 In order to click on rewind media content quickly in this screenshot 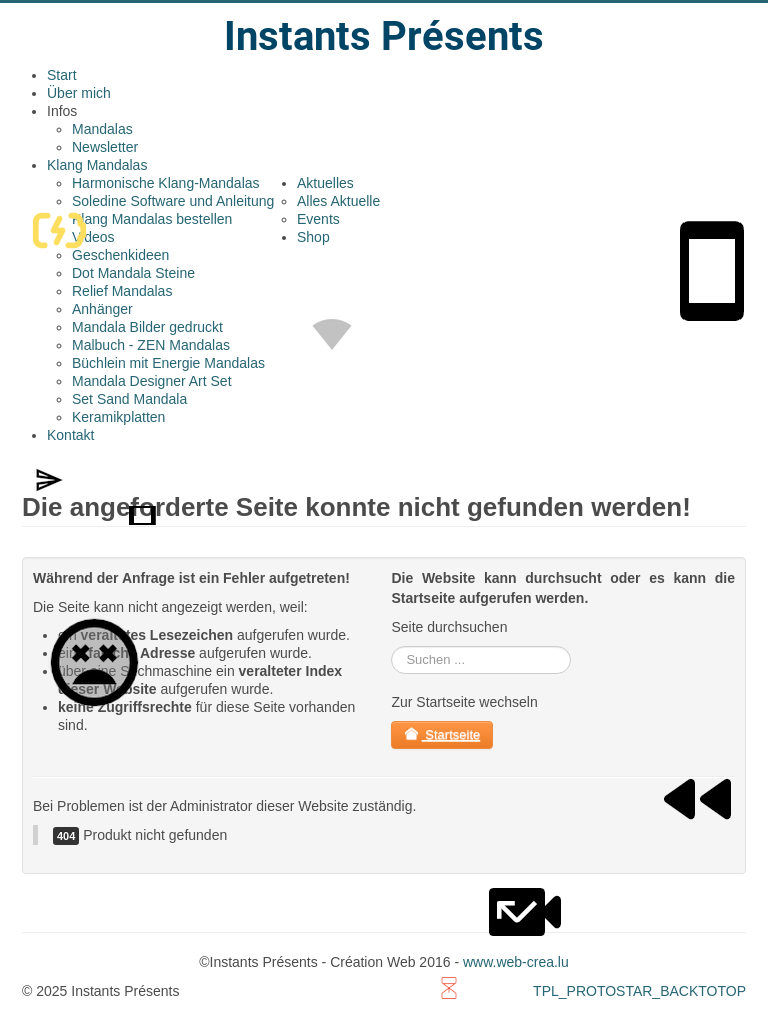, I will do `click(699, 799)`.